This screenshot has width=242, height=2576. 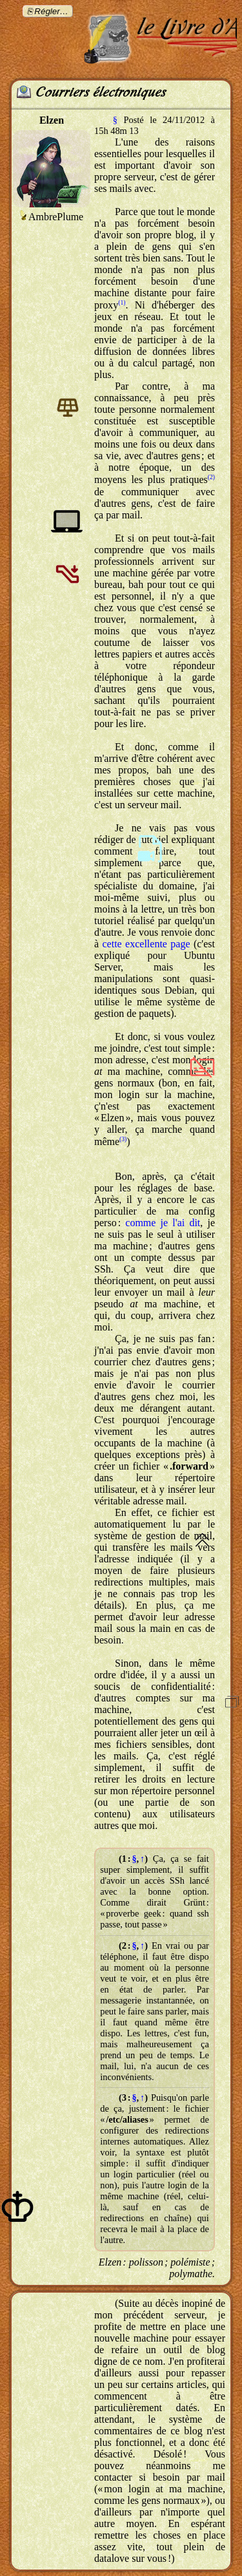 I want to click on indicates premium or royal status, so click(x=17, y=2208).